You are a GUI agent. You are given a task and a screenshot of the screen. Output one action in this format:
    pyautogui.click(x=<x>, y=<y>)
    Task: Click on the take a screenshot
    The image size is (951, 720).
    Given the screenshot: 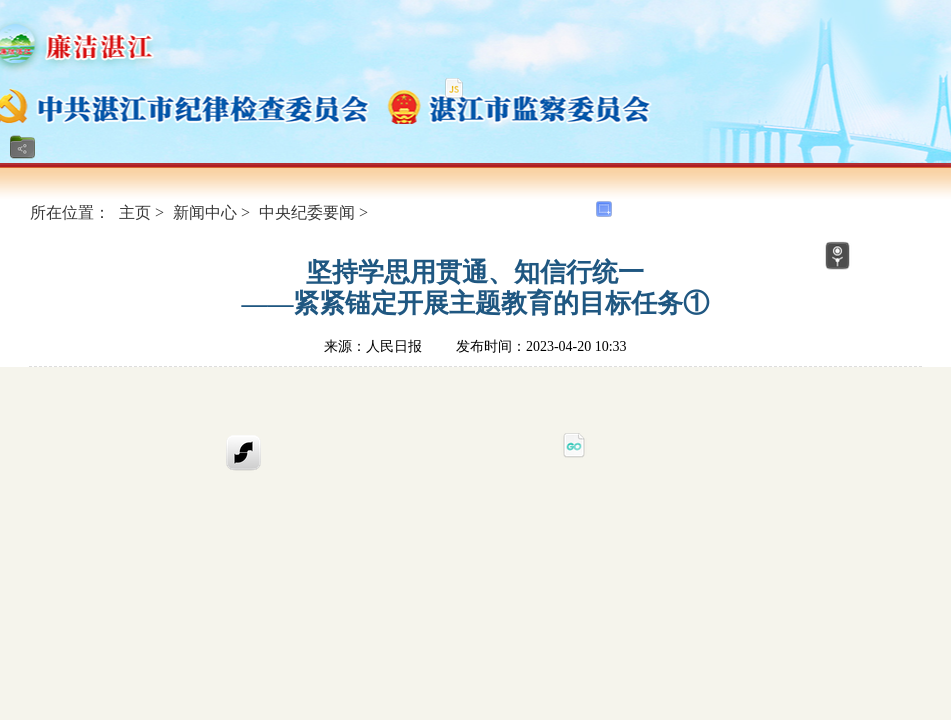 What is the action you would take?
    pyautogui.click(x=604, y=209)
    